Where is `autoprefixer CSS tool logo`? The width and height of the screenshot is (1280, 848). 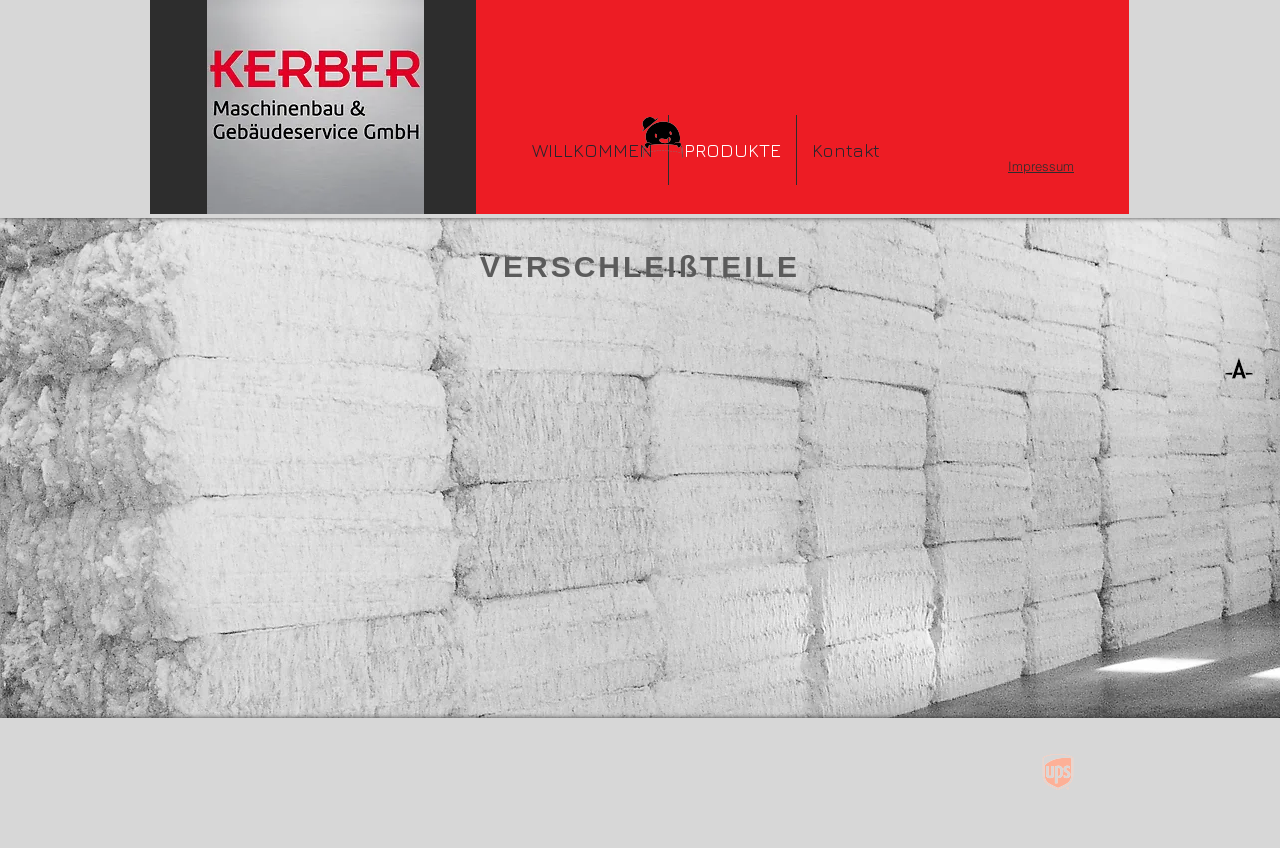 autoprefixer CSS tool logo is located at coordinates (1239, 368).